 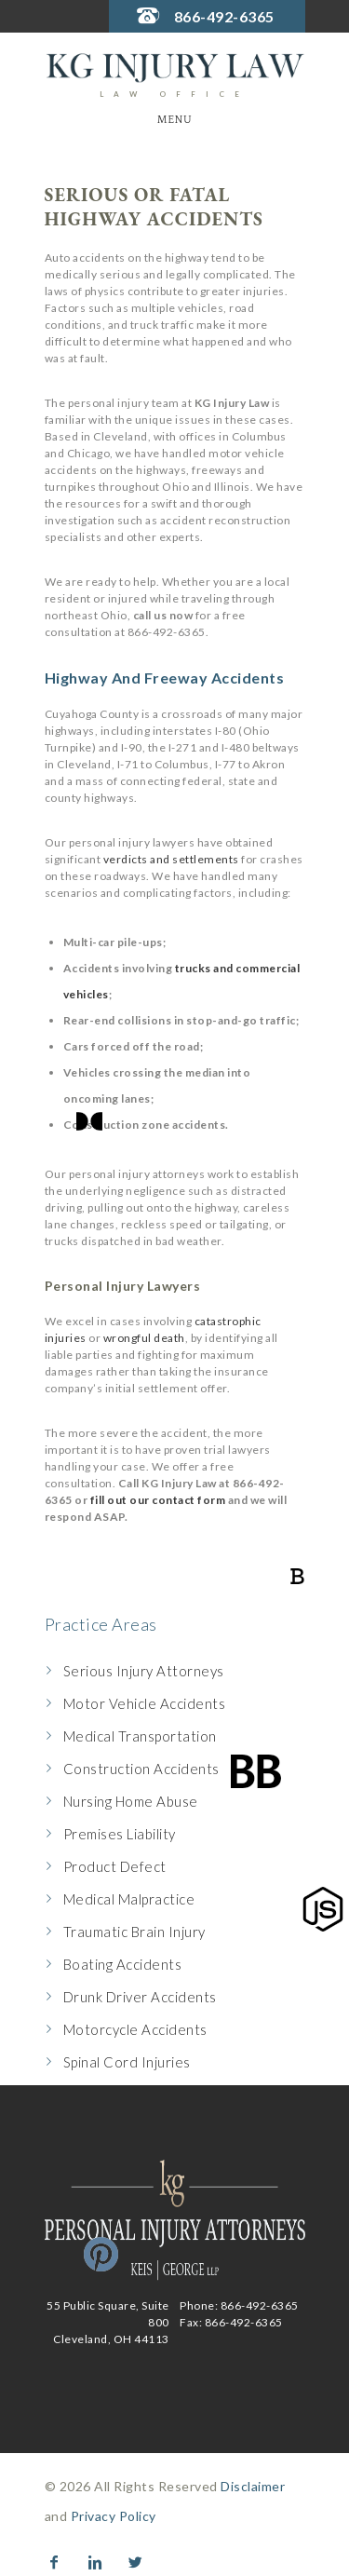 I want to click on Node.js runtime environment logo, so click(x=323, y=1909).